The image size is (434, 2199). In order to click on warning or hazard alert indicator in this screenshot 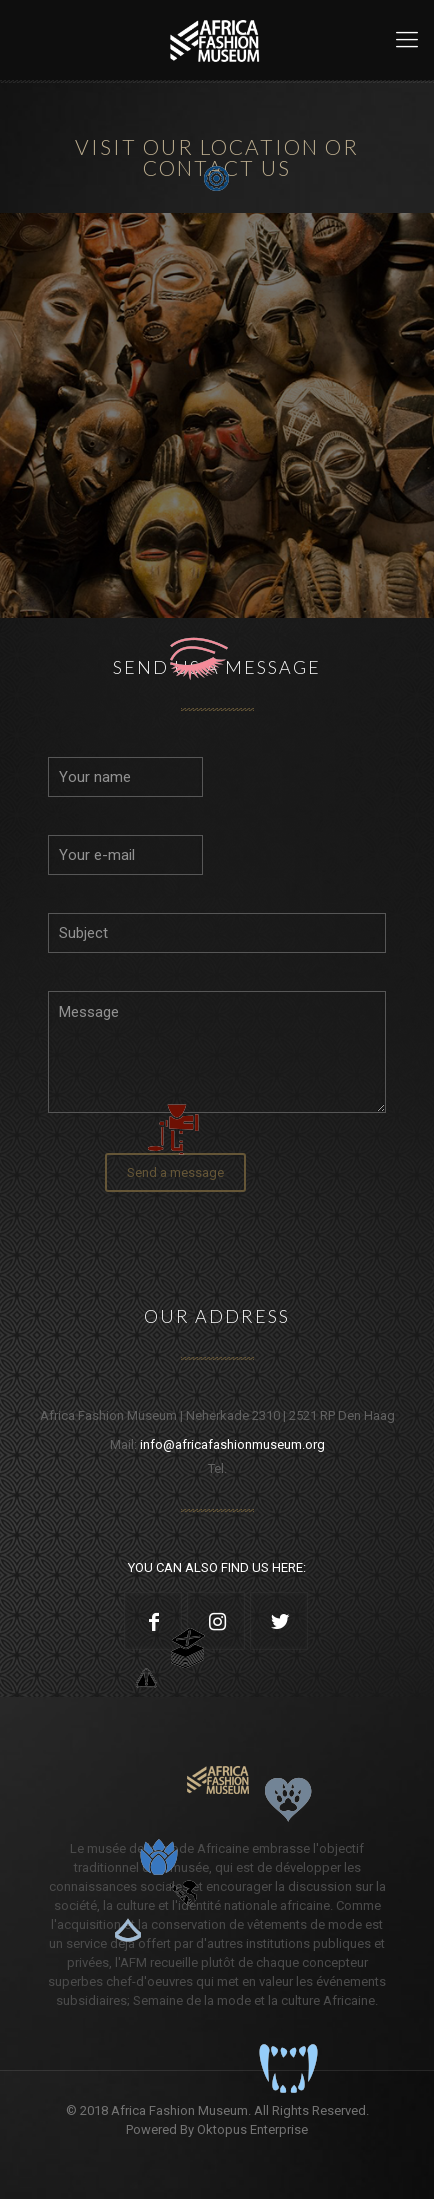, I will do `click(146, 1678)`.